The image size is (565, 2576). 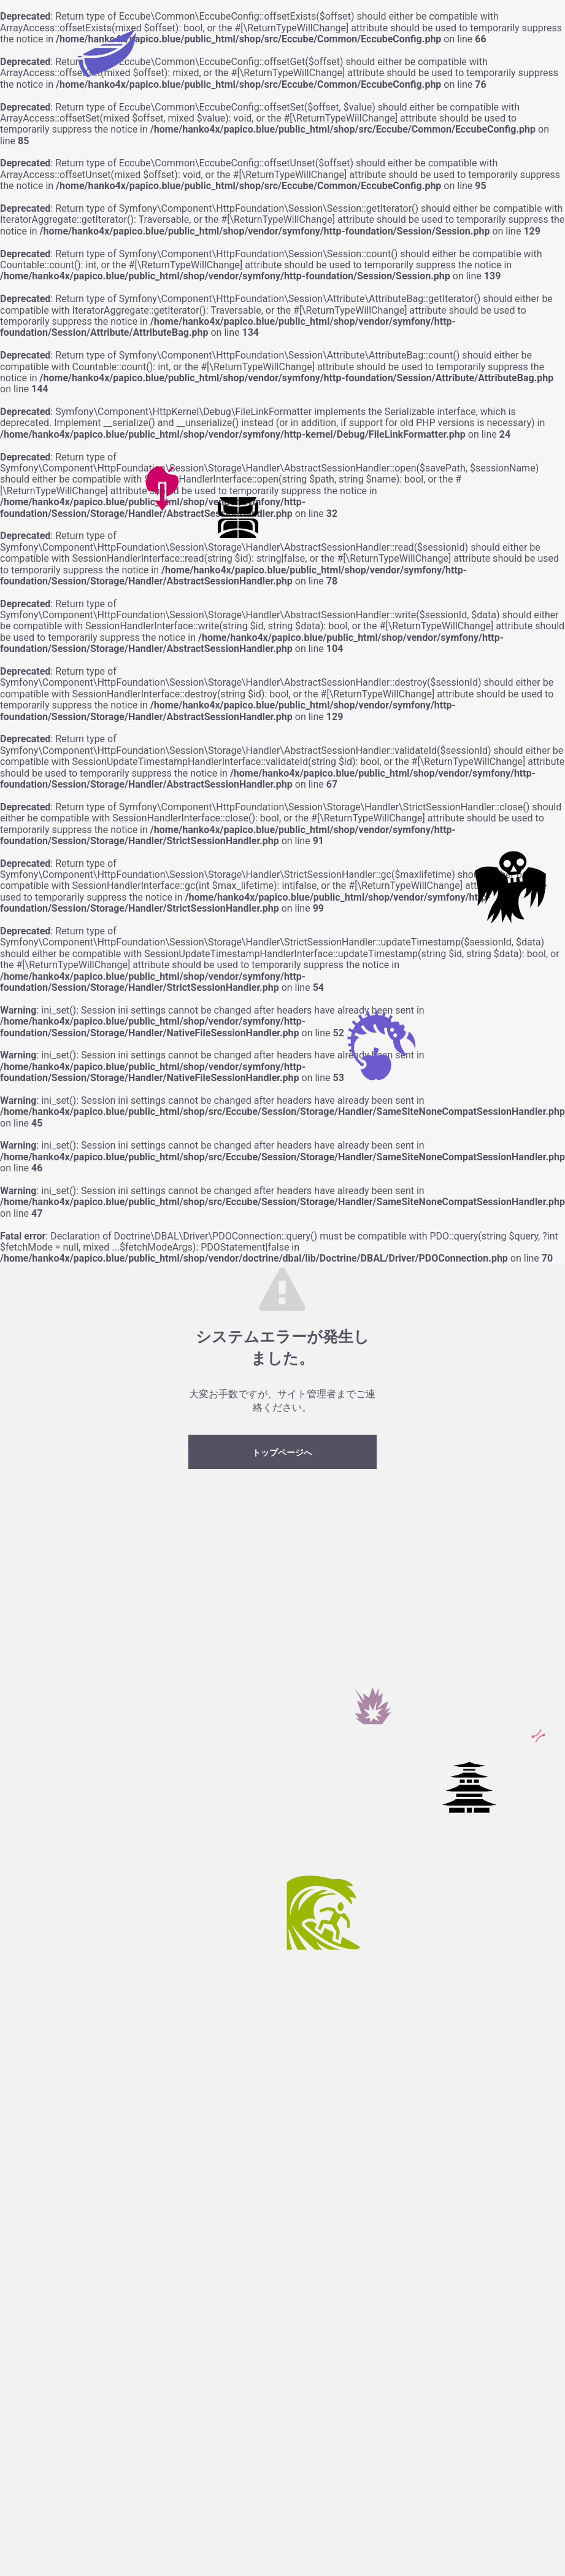 What do you see at coordinates (381, 1046) in the screenshot?
I see `indicates a pest or infestation in a farming/gardening game` at bounding box center [381, 1046].